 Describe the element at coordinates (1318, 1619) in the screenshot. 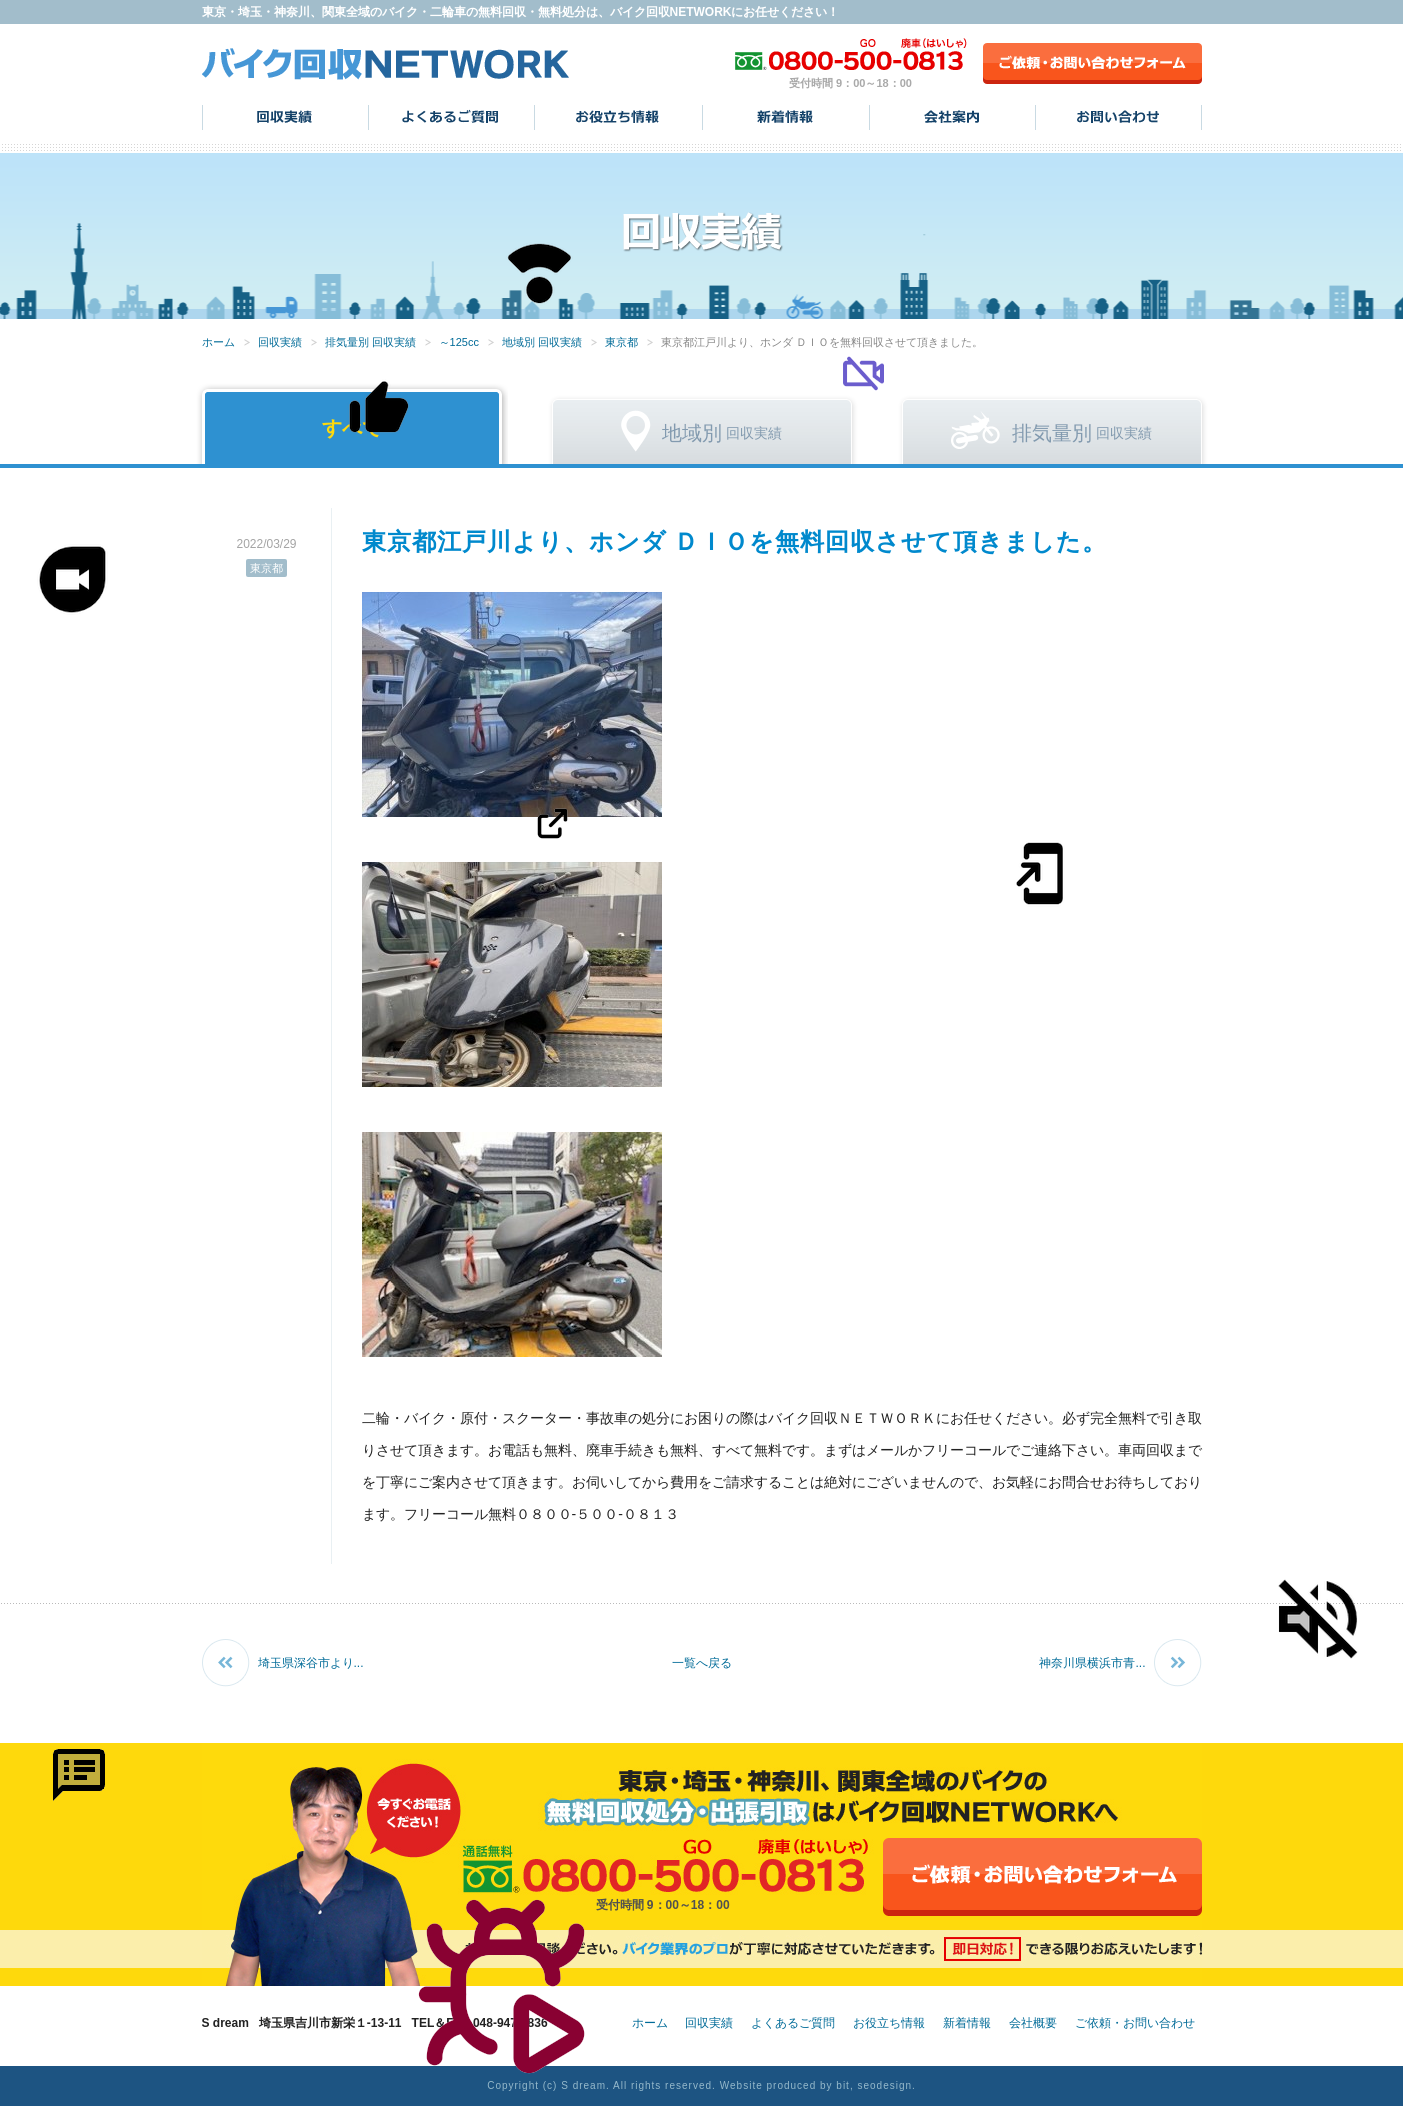

I see `mute audio or sound` at that location.